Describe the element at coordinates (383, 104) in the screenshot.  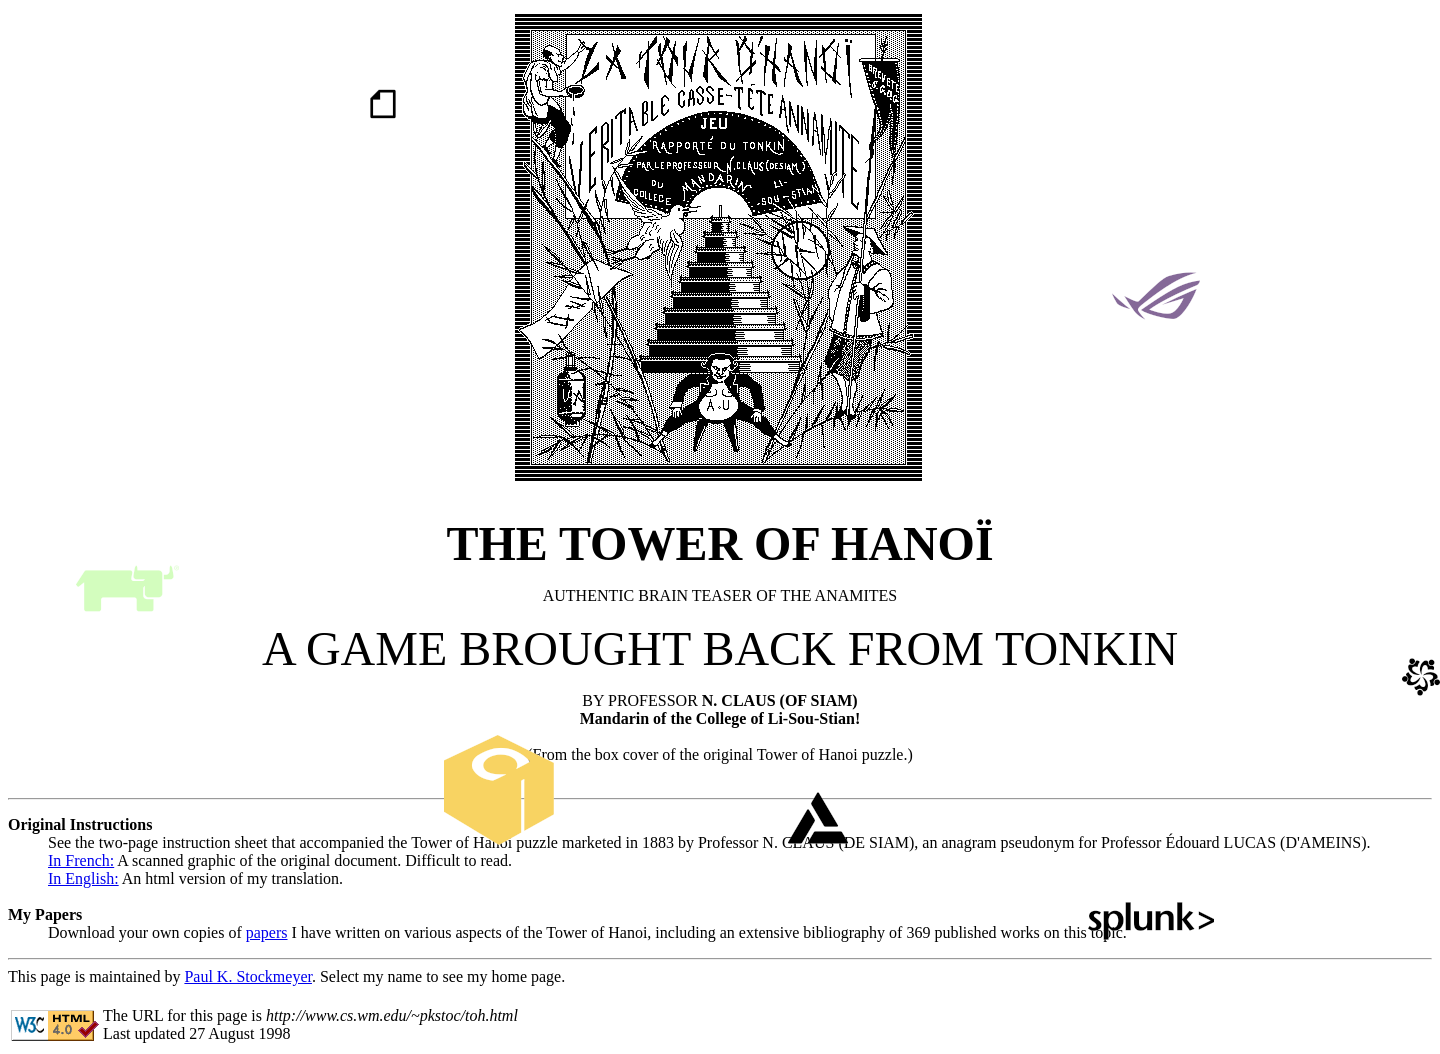
I see `view or open a document` at that location.